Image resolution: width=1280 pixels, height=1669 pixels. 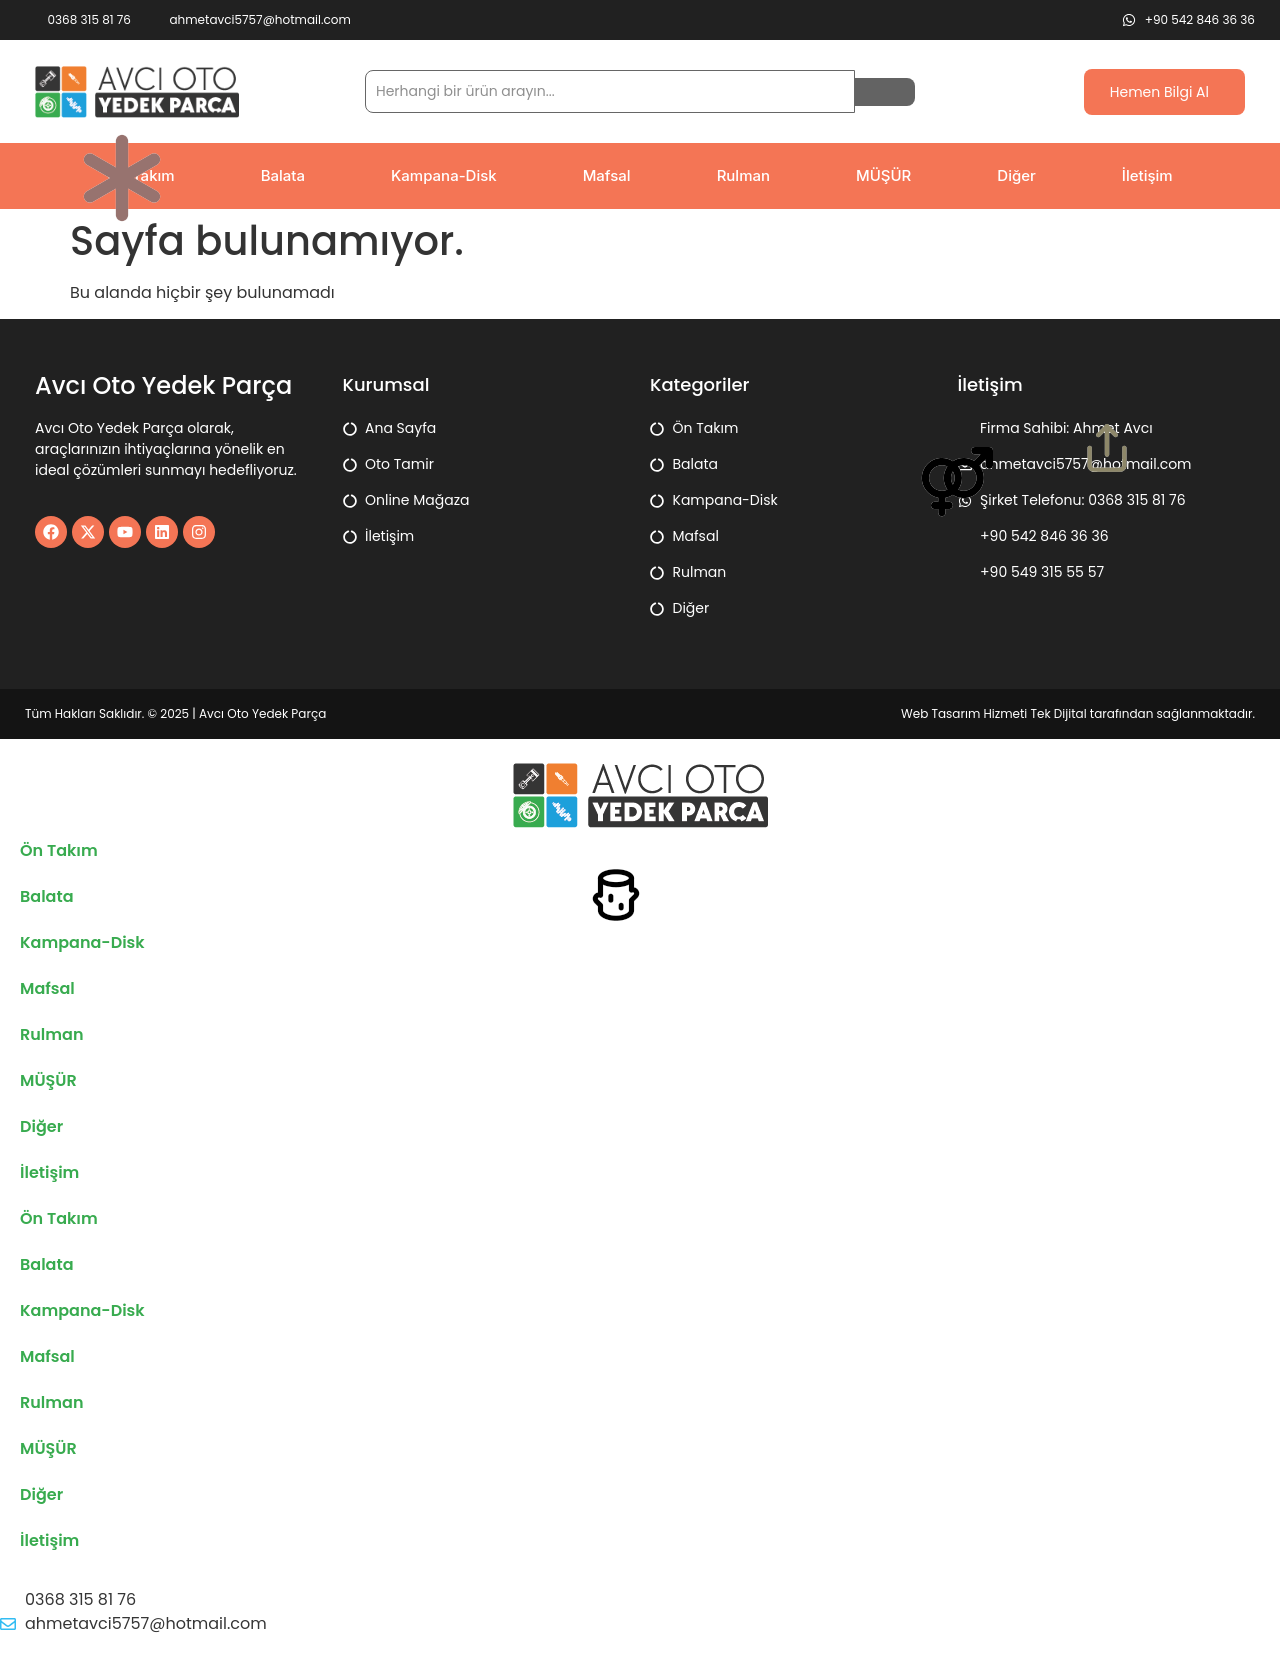 I want to click on share content to another app or platform, so click(x=1107, y=448).